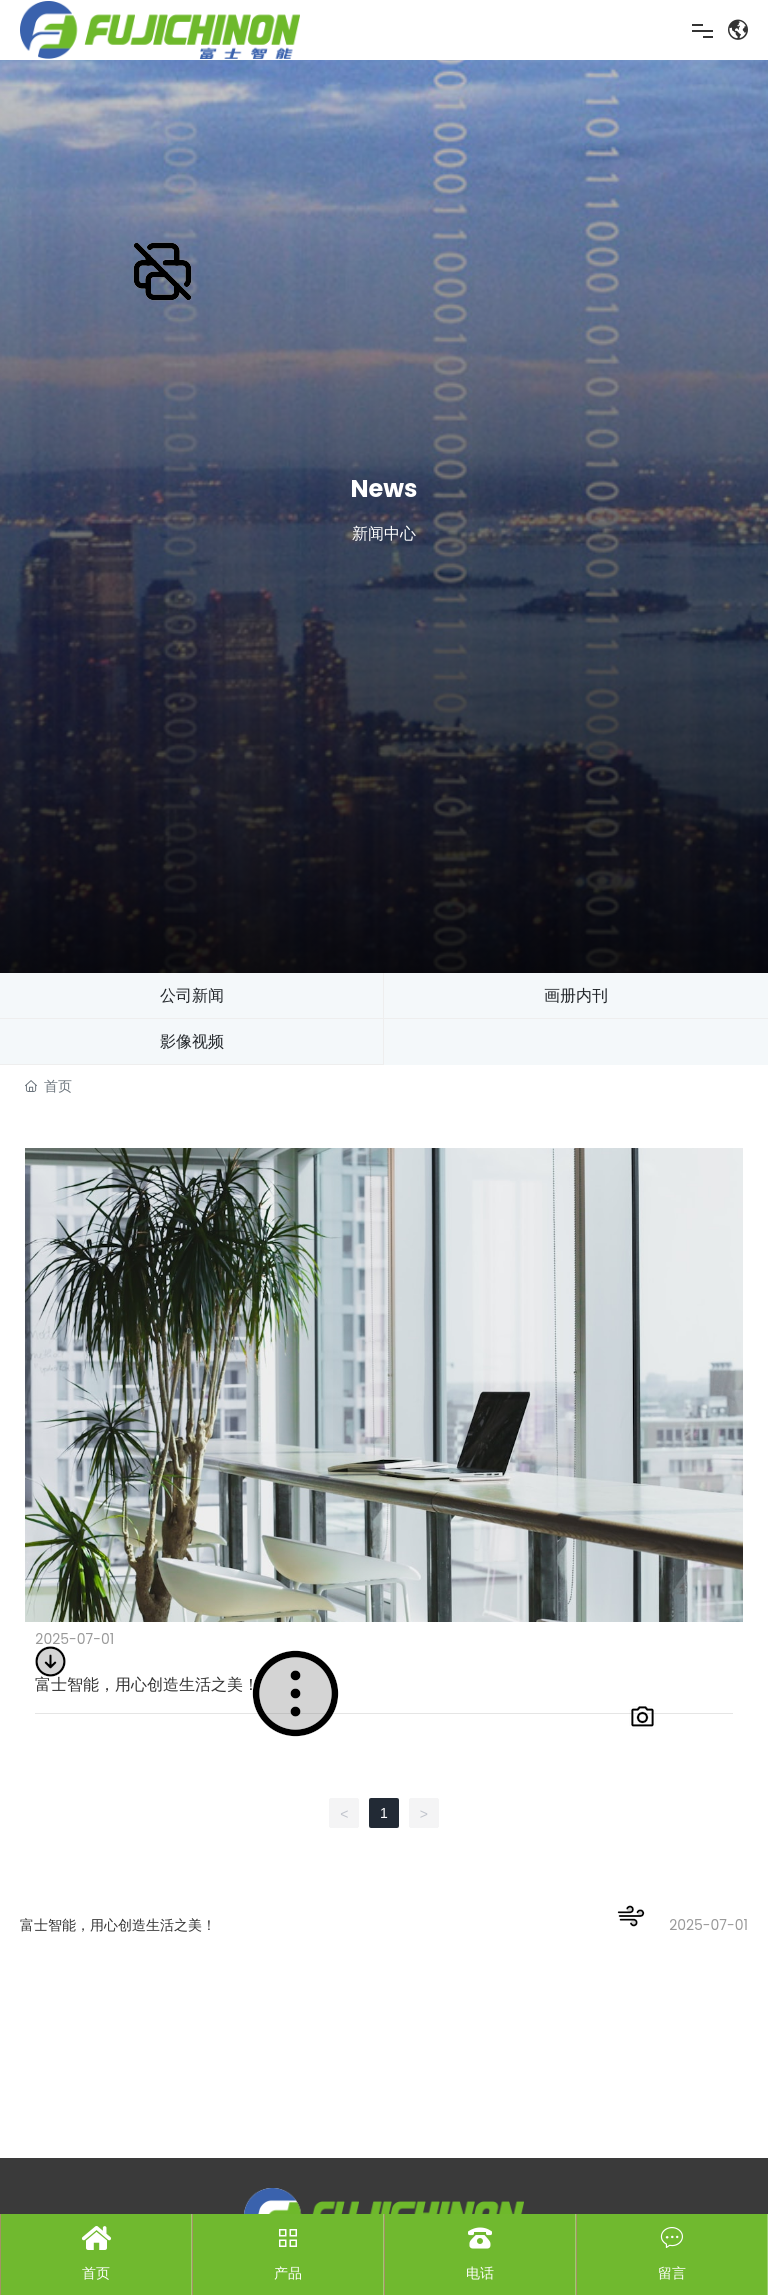 The width and height of the screenshot is (768, 2295). Describe the element at coordinates (50, 1661) in the screenshot. I see `download file or content` at that location.